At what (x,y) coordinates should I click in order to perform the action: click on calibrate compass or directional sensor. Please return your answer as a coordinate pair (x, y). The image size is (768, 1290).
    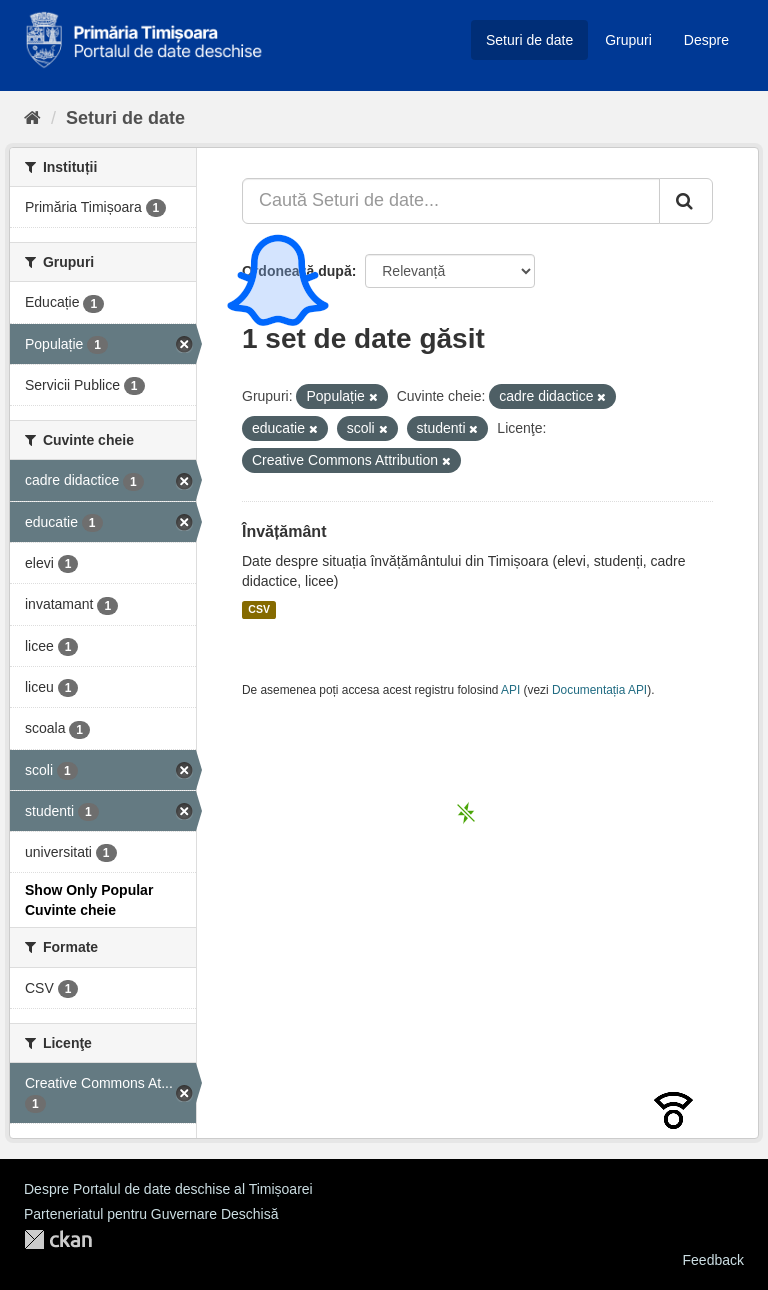
    Looking at the image, I should click on (673, 1109).